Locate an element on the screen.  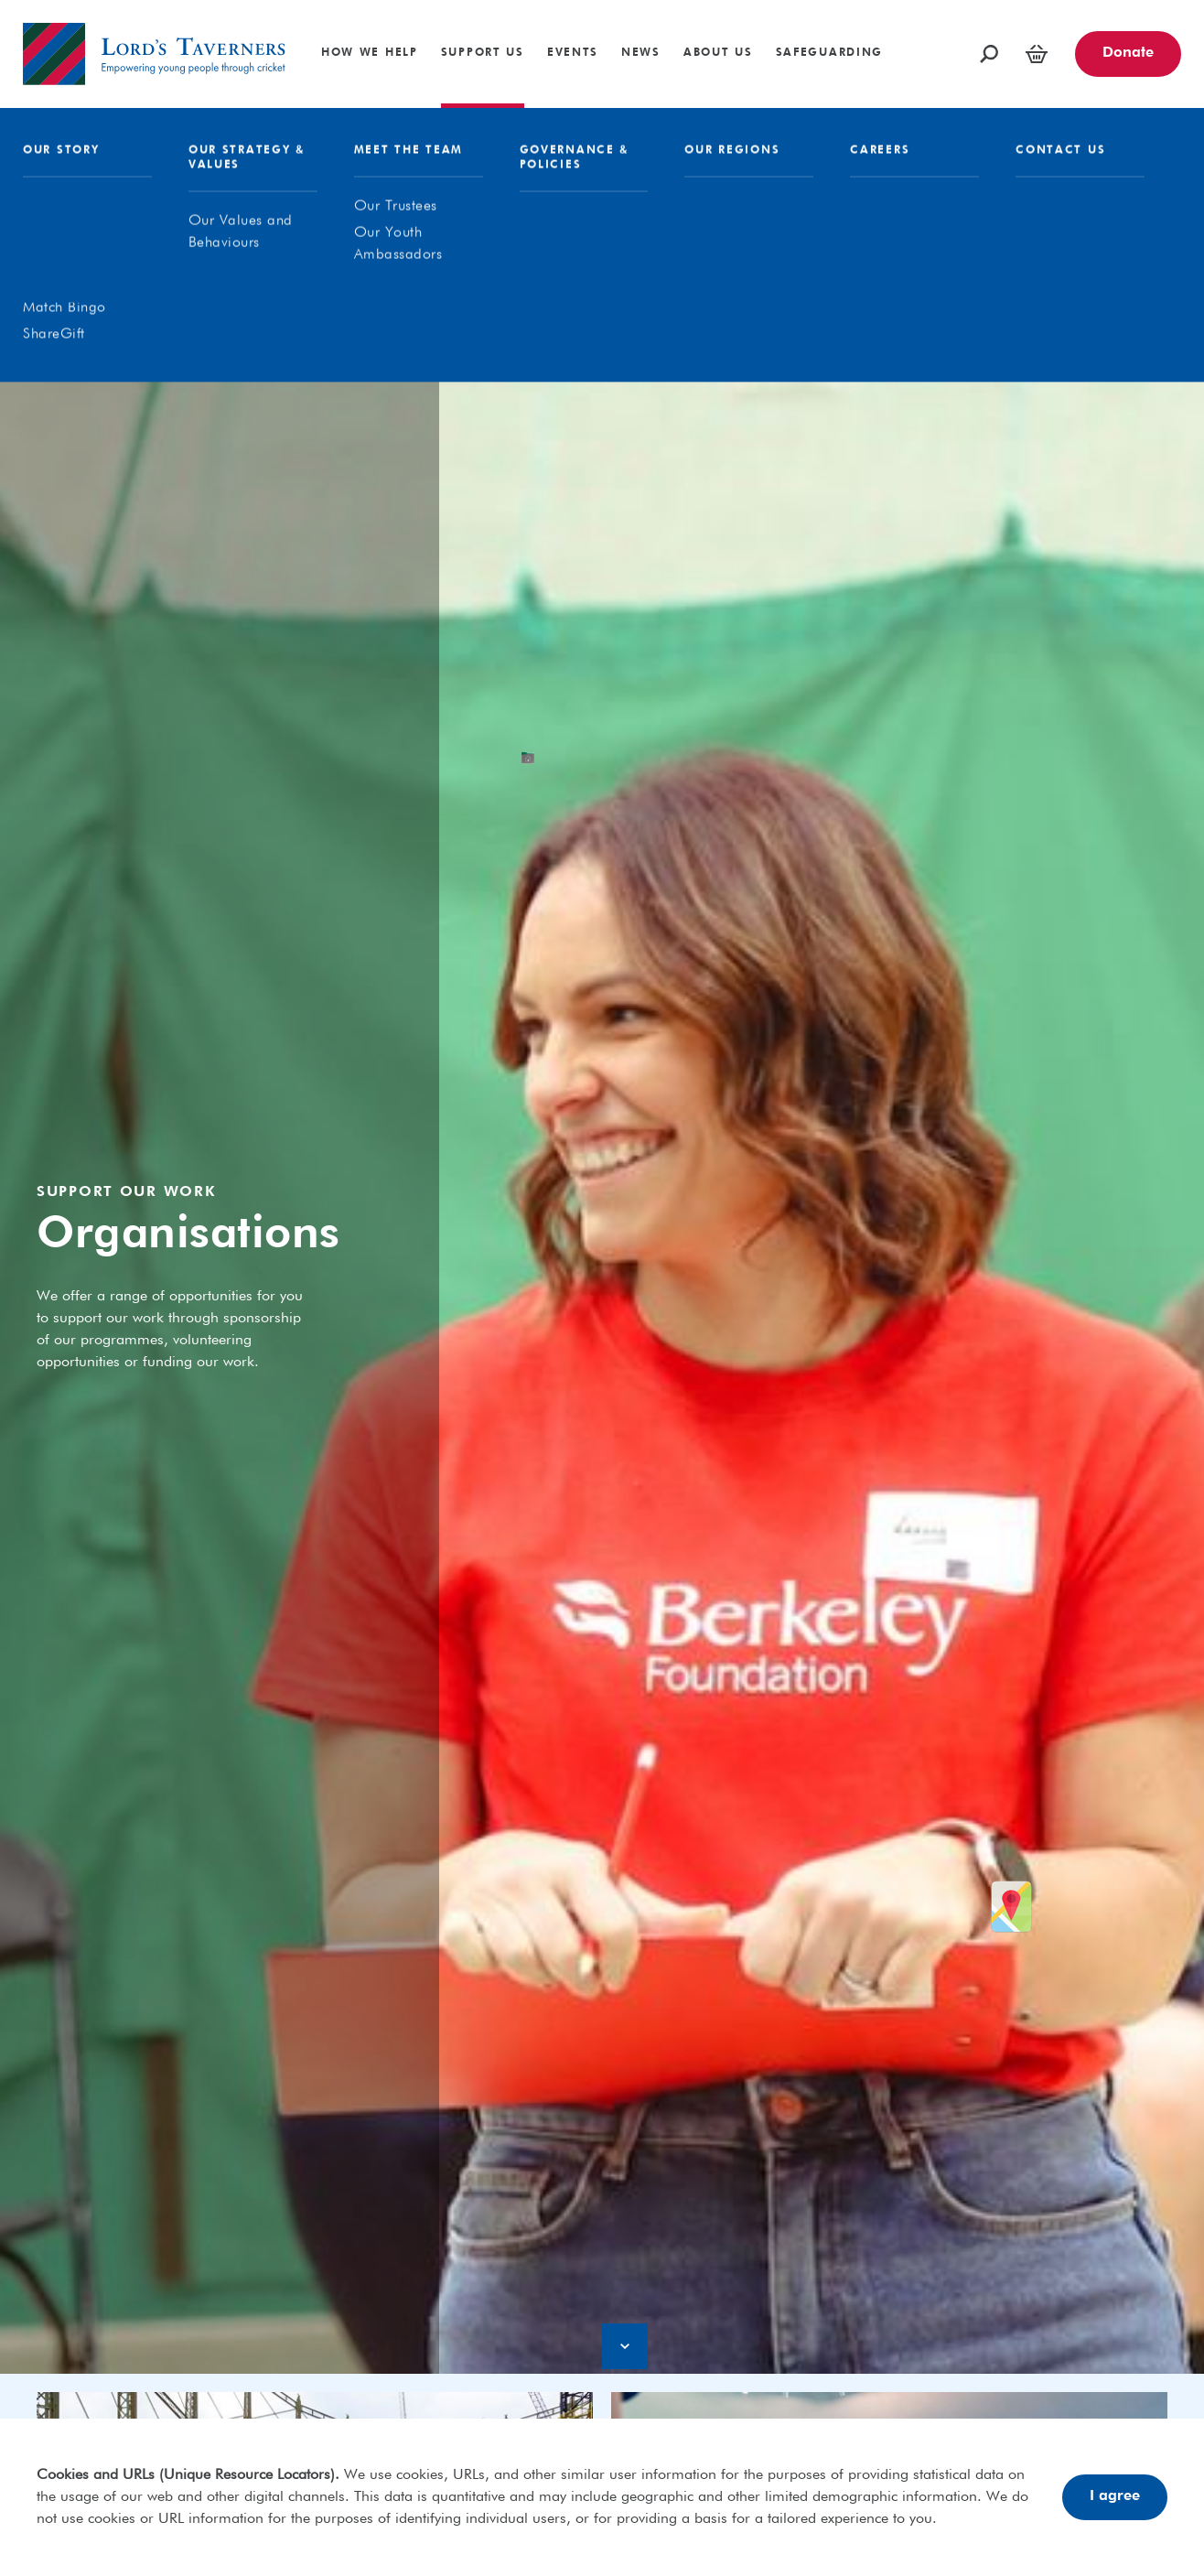
access your home folder is located at coordinates (528, 758).